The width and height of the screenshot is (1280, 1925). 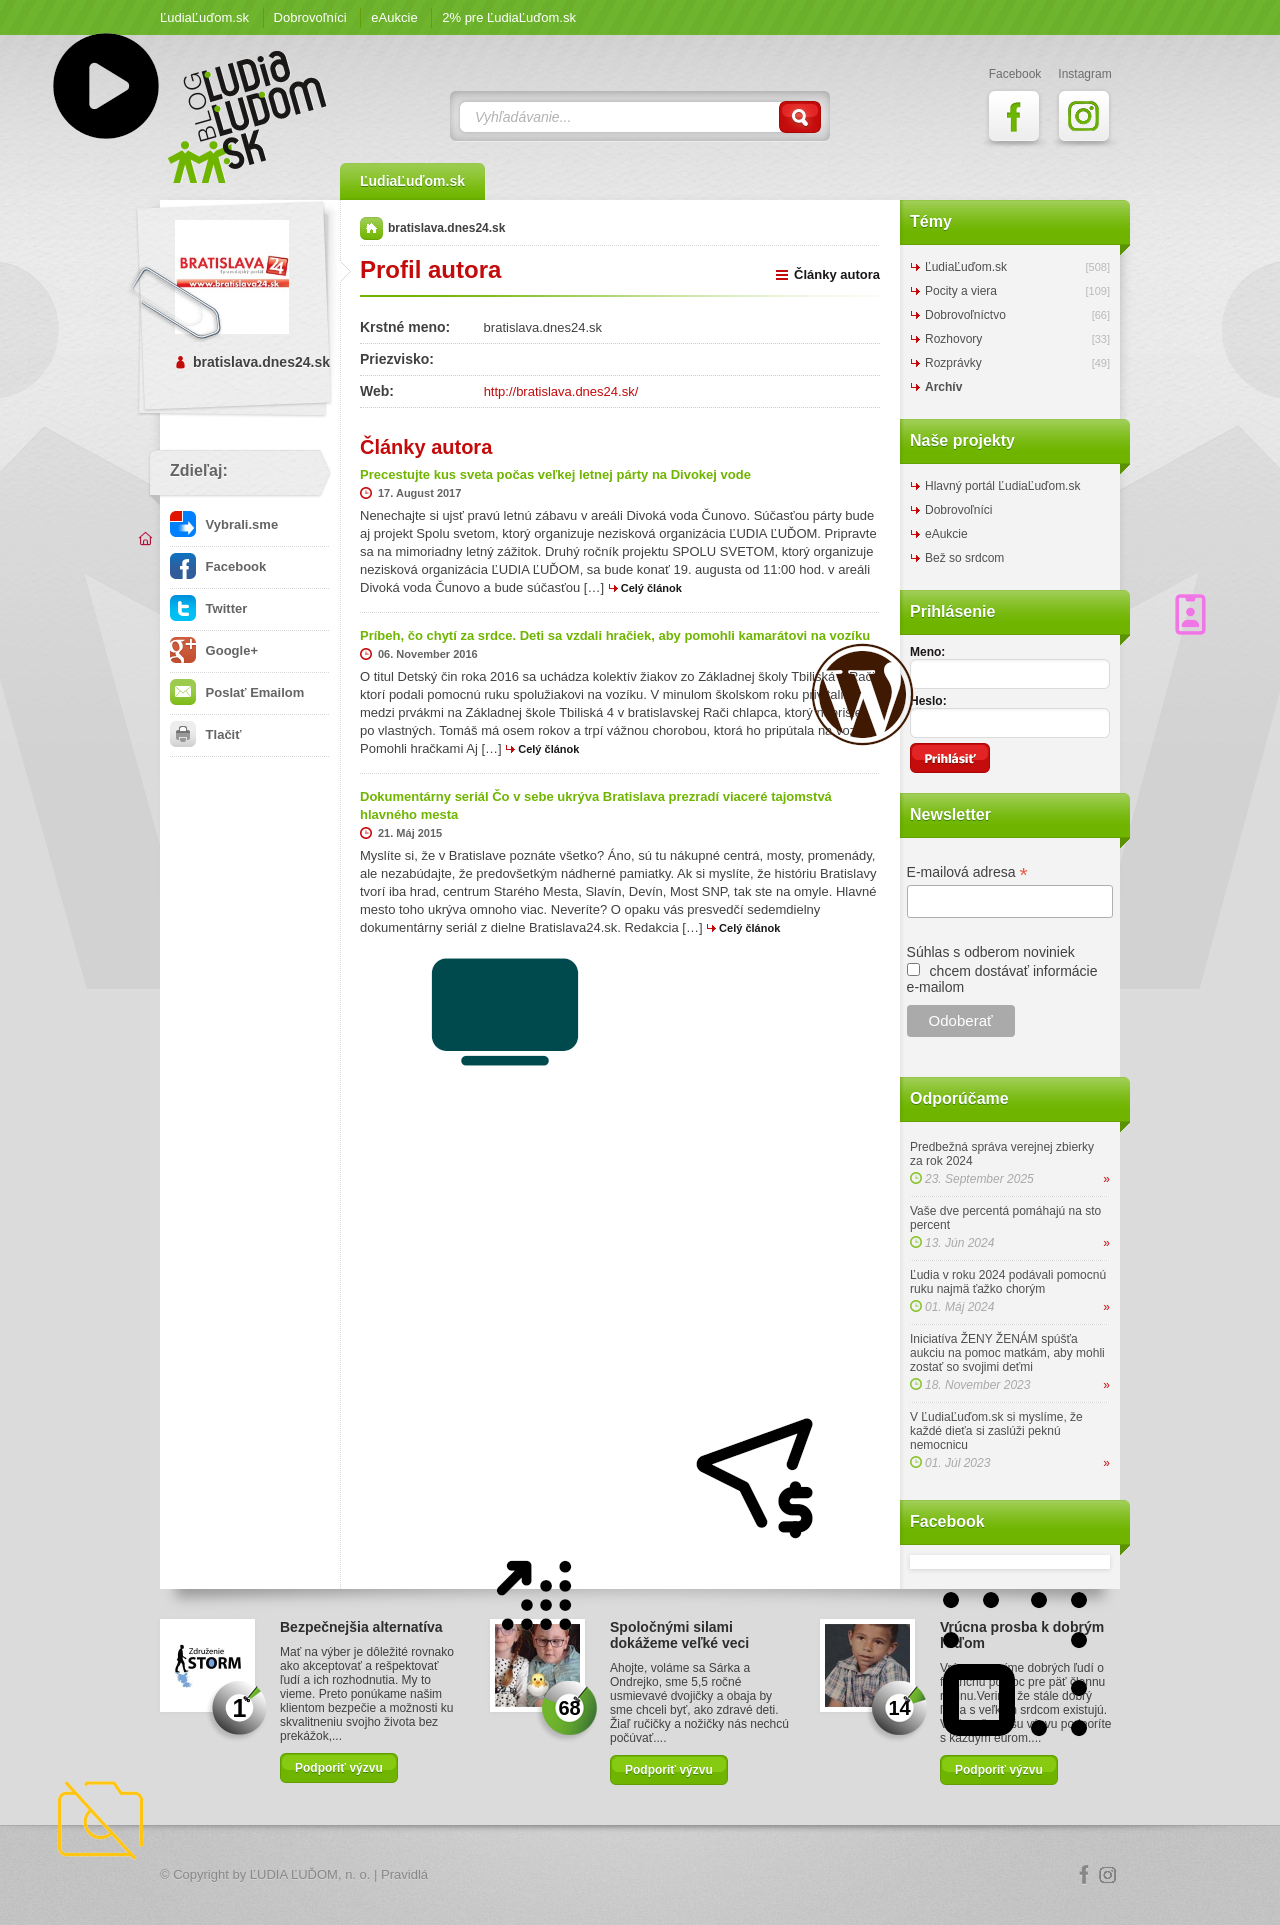 What do you see at coordinates (1190, 614) in the screenshot?
I see `view user profile or identification` at bounding box center [1190, 614].